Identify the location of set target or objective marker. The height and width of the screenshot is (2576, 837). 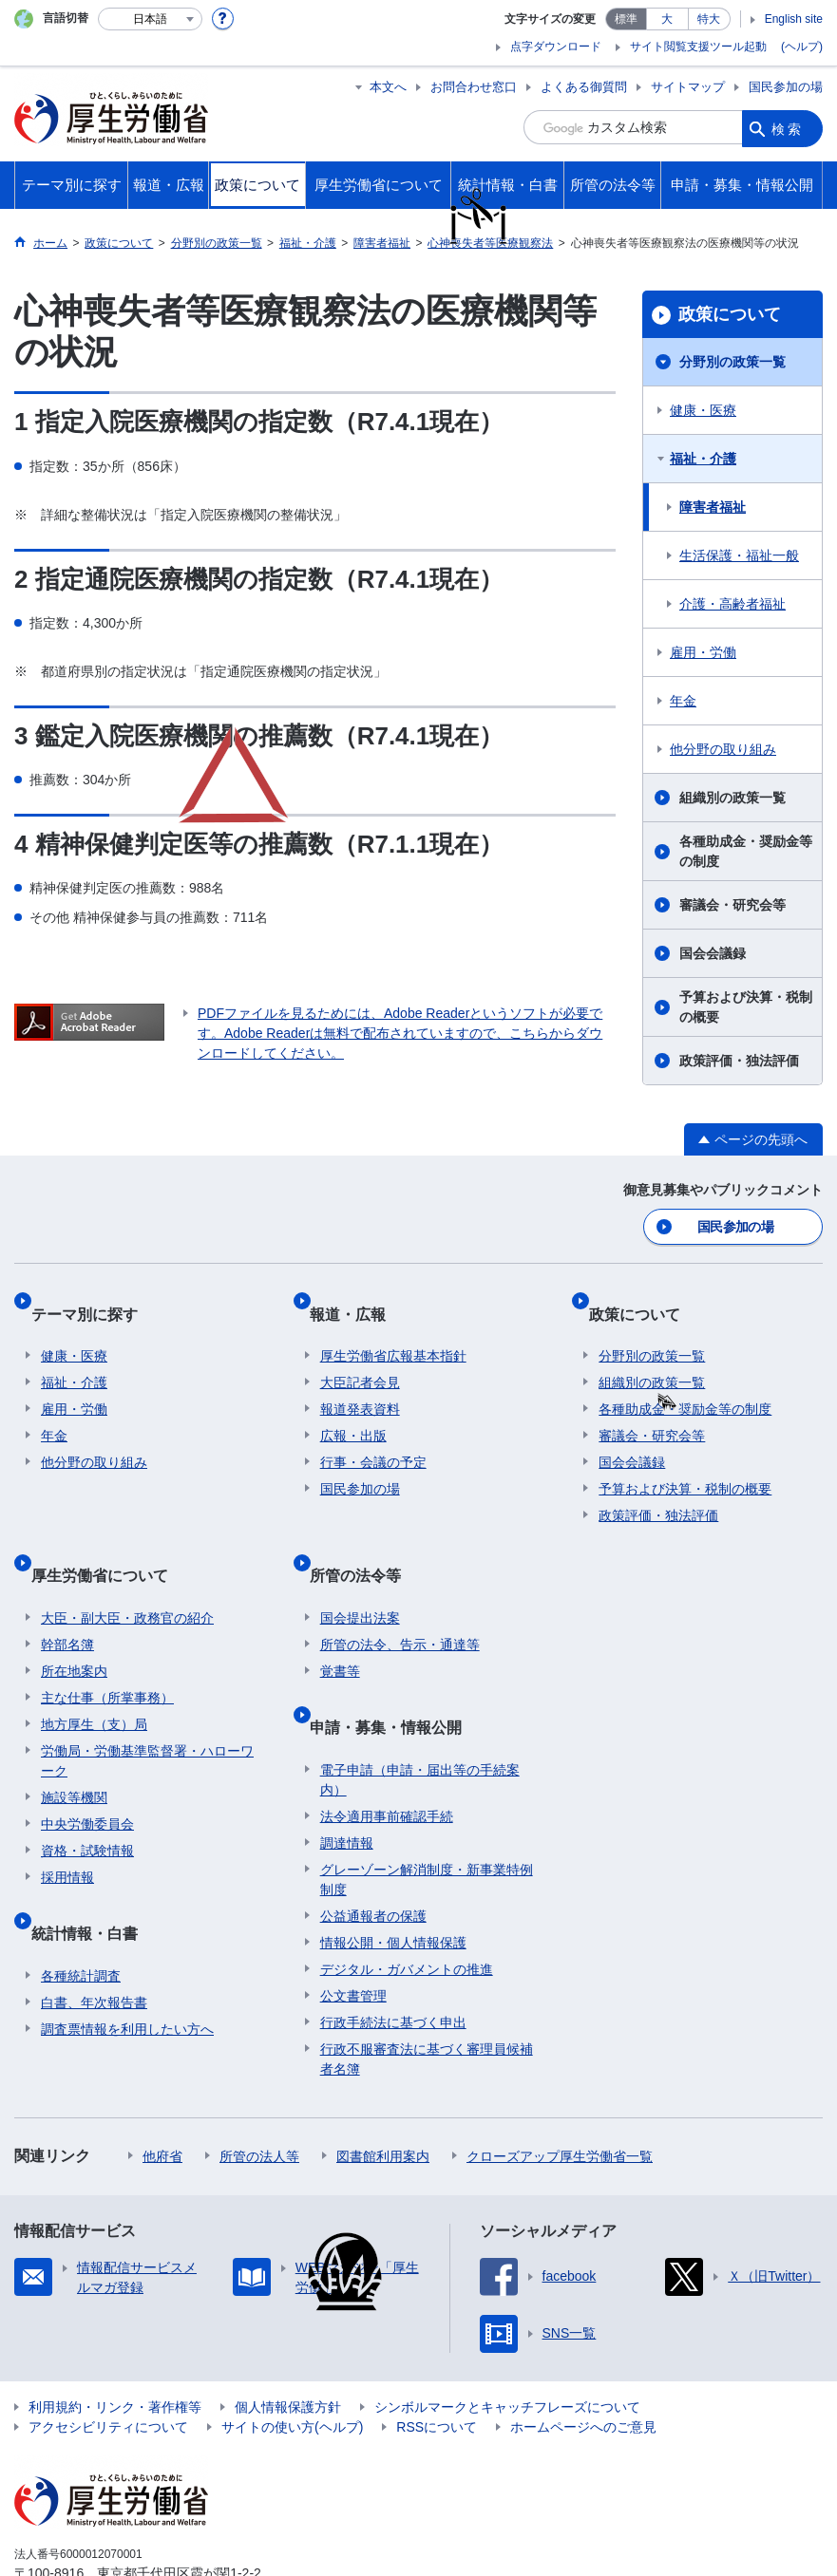
(233, 773).